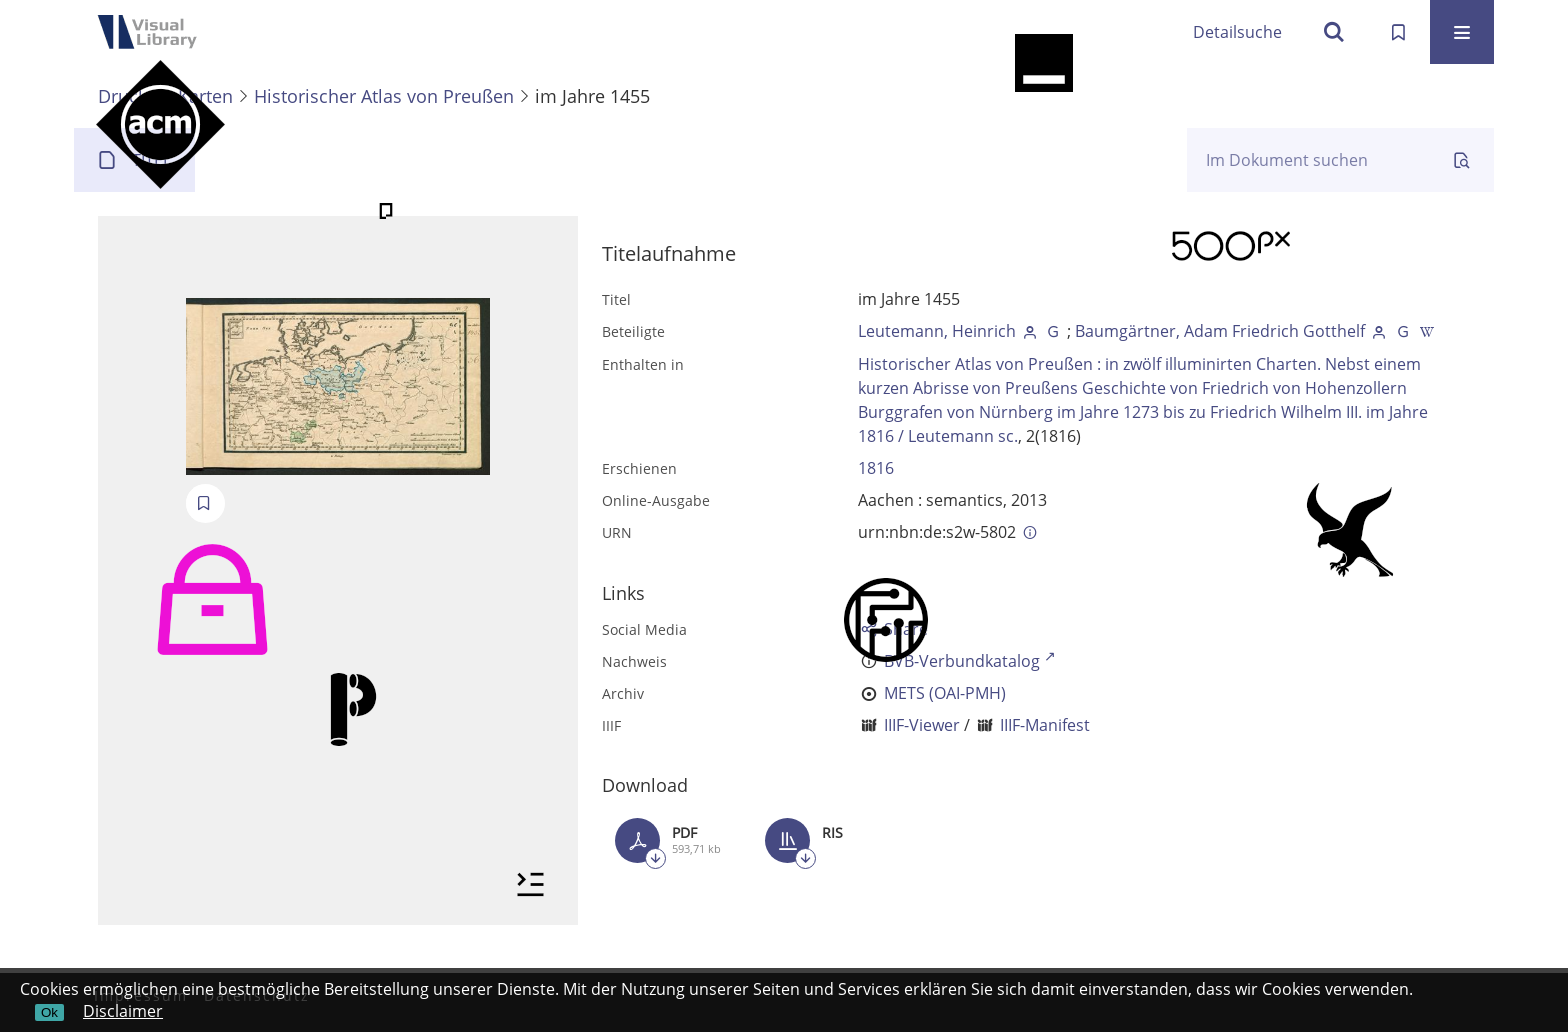  What do you see at coordinates (212, 599) in the screenshot?
I see `view your shopping bag` at bounding box center [212, 599].